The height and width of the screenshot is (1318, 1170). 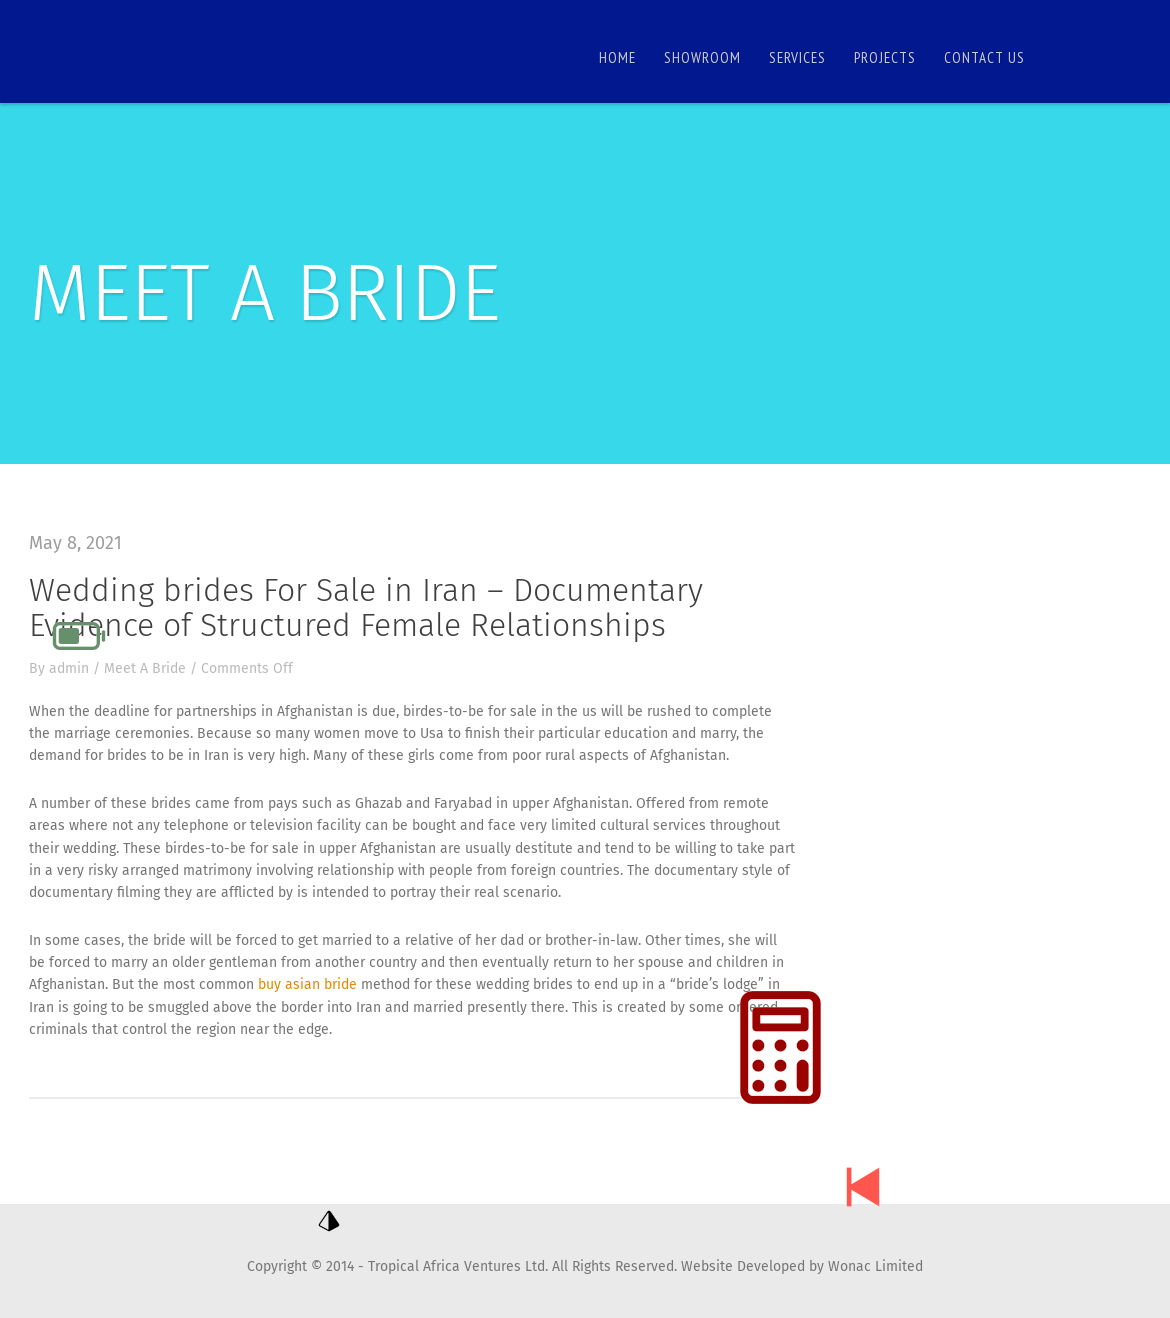 What do you see at coordinates (863, 1187) in the screenshot?
I see `skip to previous track` at bounding box center [863, 1187].